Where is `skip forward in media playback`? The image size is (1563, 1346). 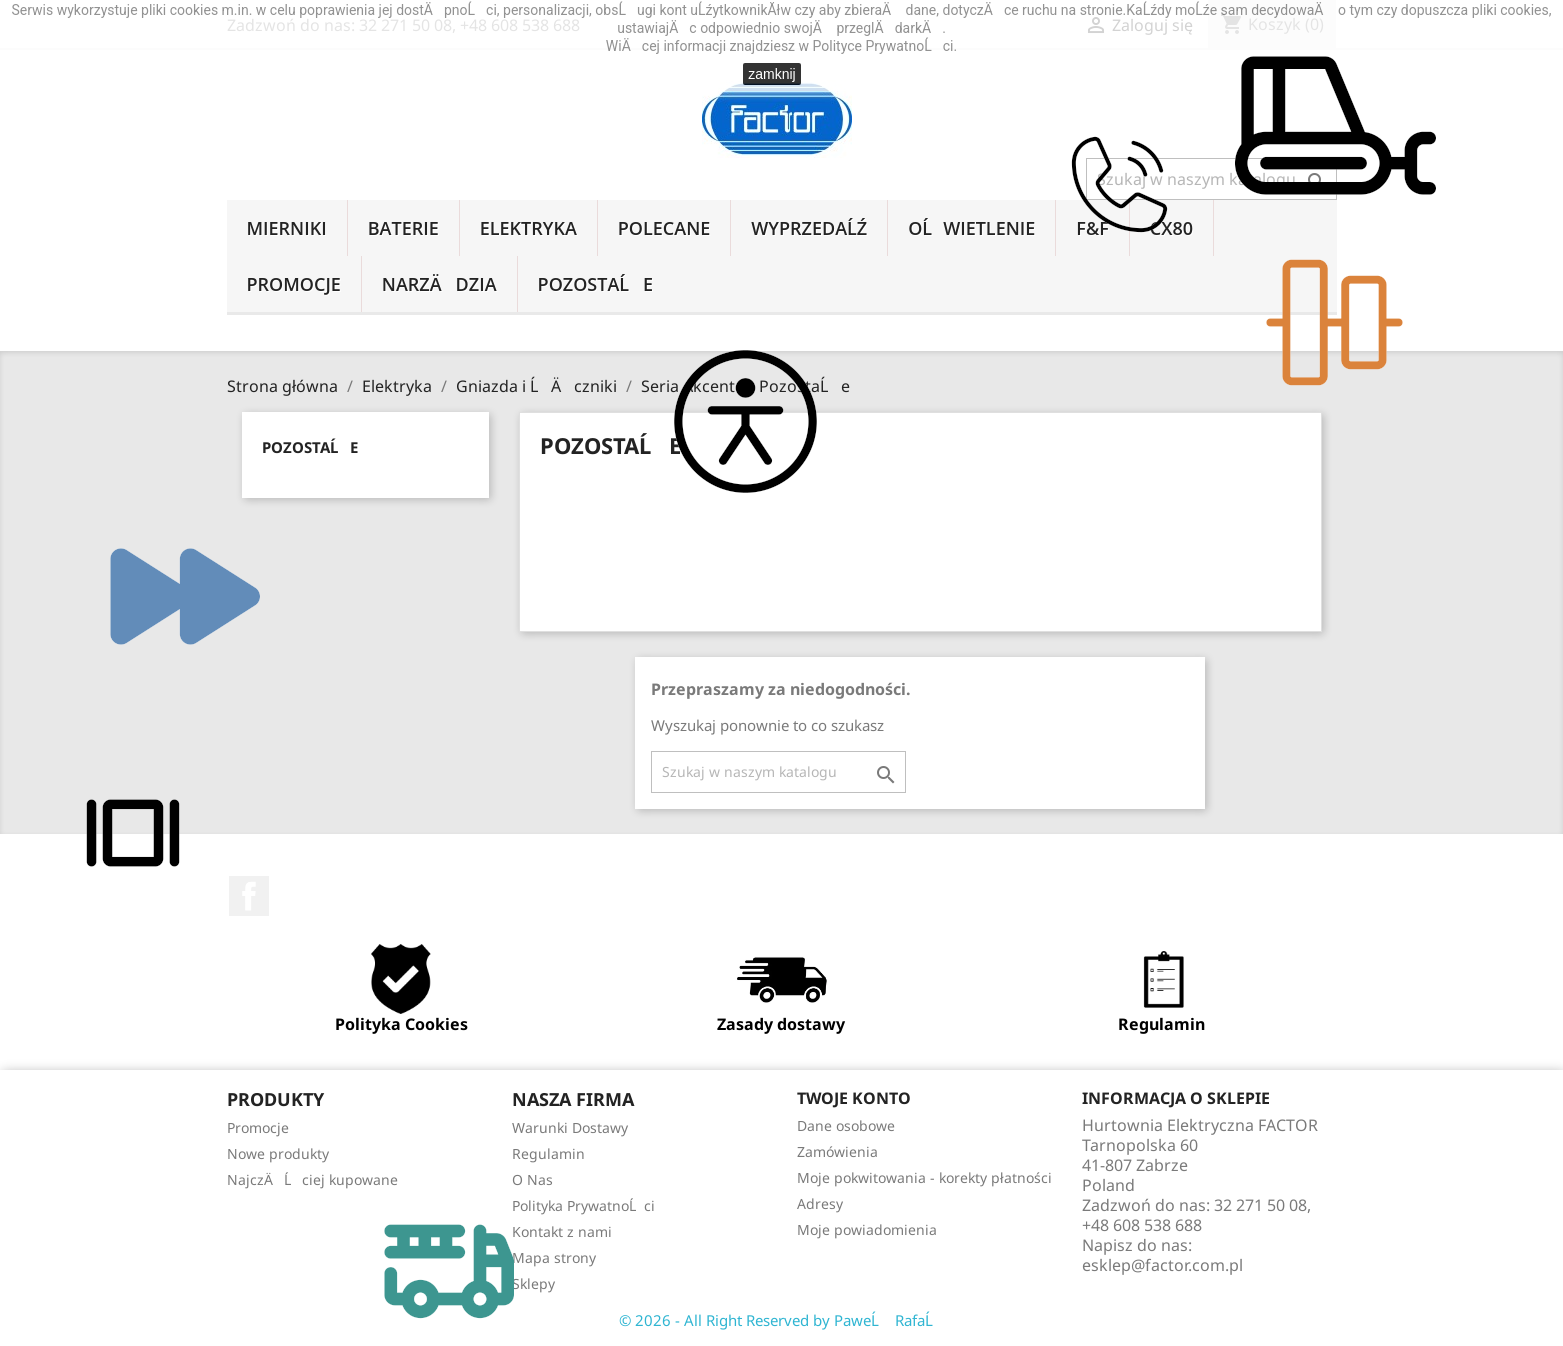 skip forward in media playback is located at coordinates (174, 596).